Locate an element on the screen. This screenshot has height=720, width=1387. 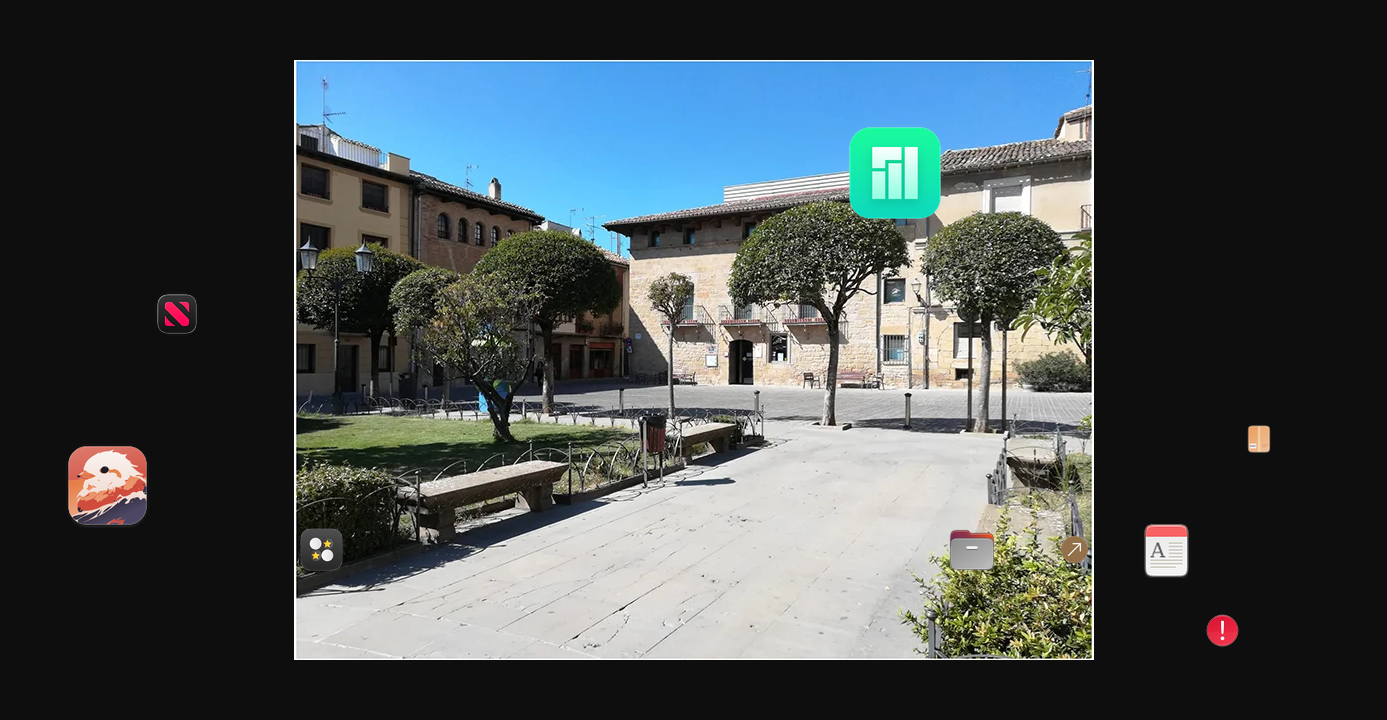
report a system error or crash is located at coordinates (1222, 630).